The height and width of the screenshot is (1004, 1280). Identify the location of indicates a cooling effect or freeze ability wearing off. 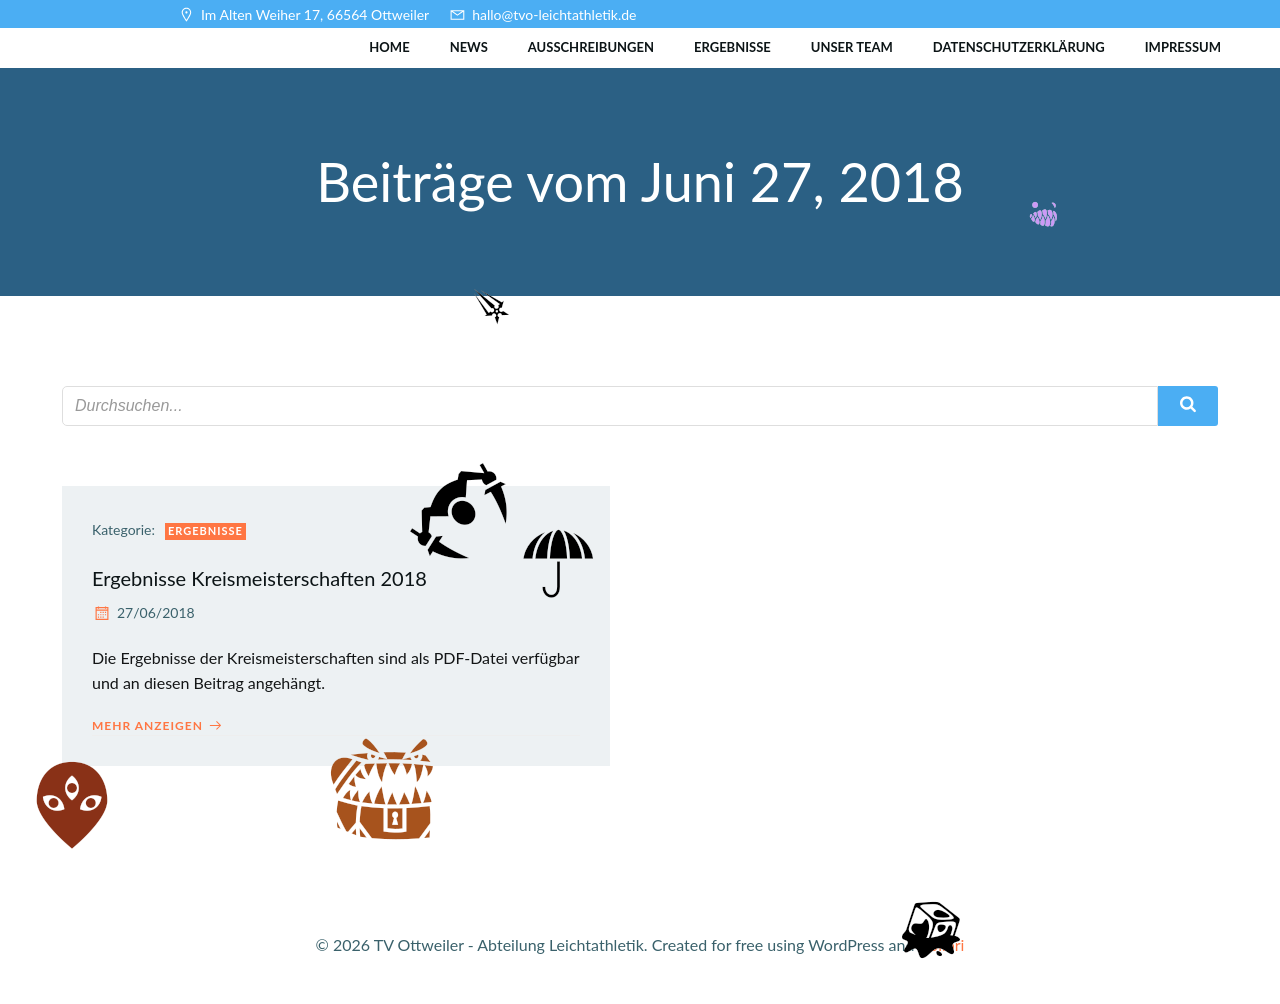
(931, 929).